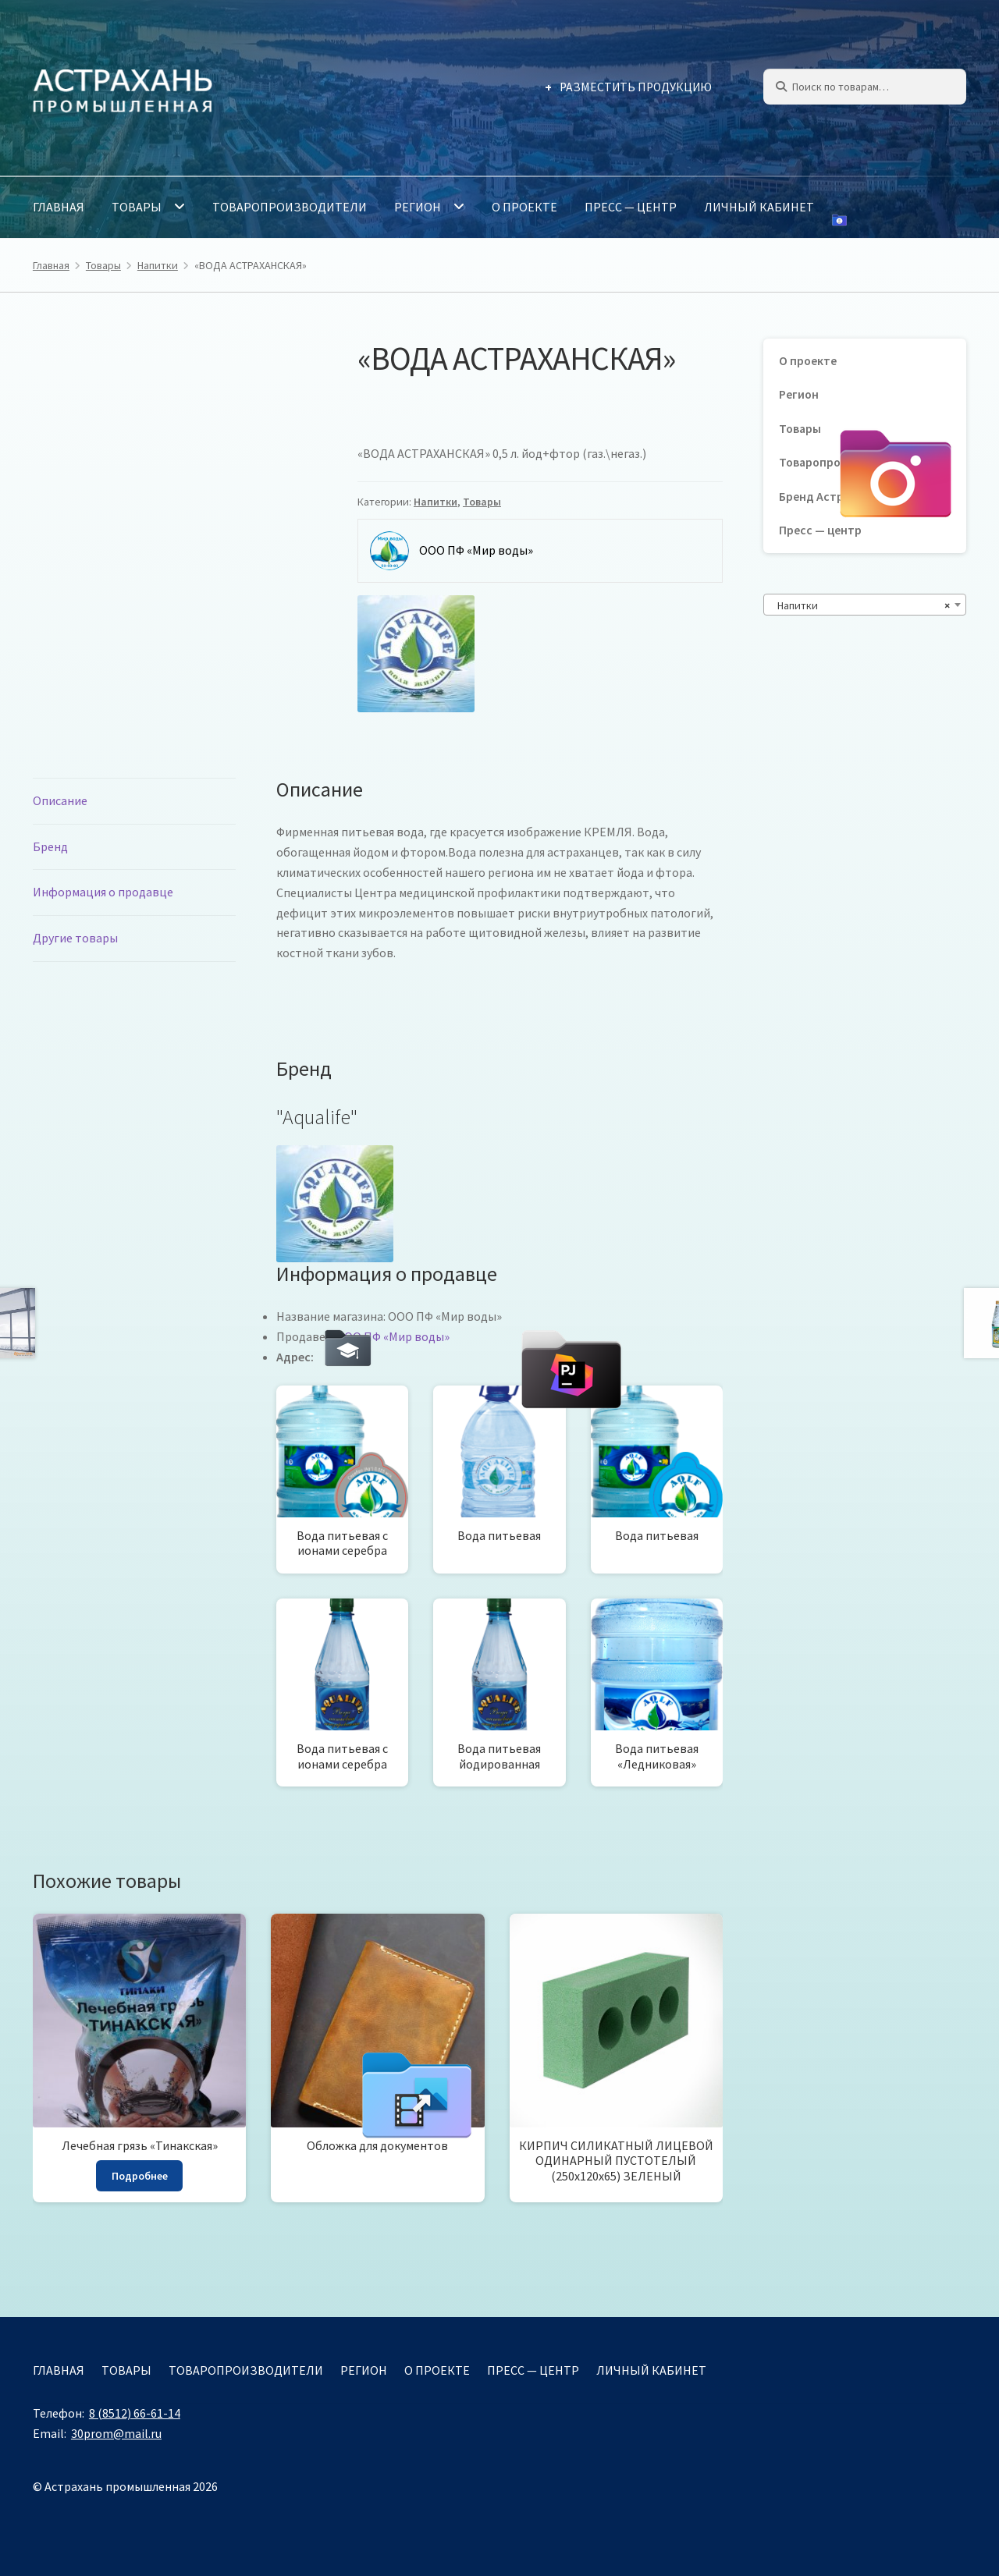  Describe the element at coordinates (571, 1371) in the screenshot. I see `open jetbrains projector project folder` at that location.